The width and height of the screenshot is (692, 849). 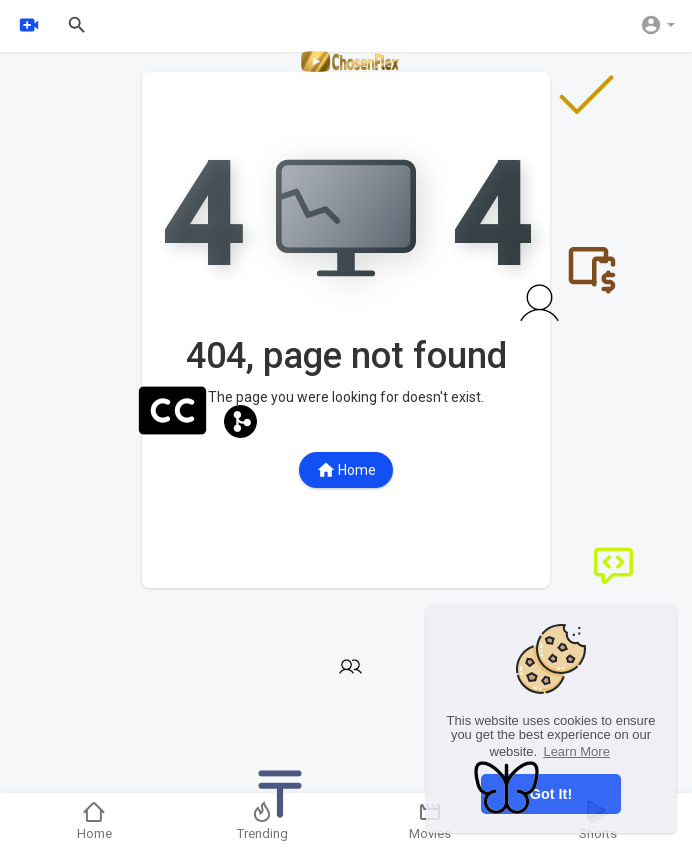 What do you see at coordinates (613, 564) in the screenshot?
I see `open code review comments` at bounding box center [613, 564].